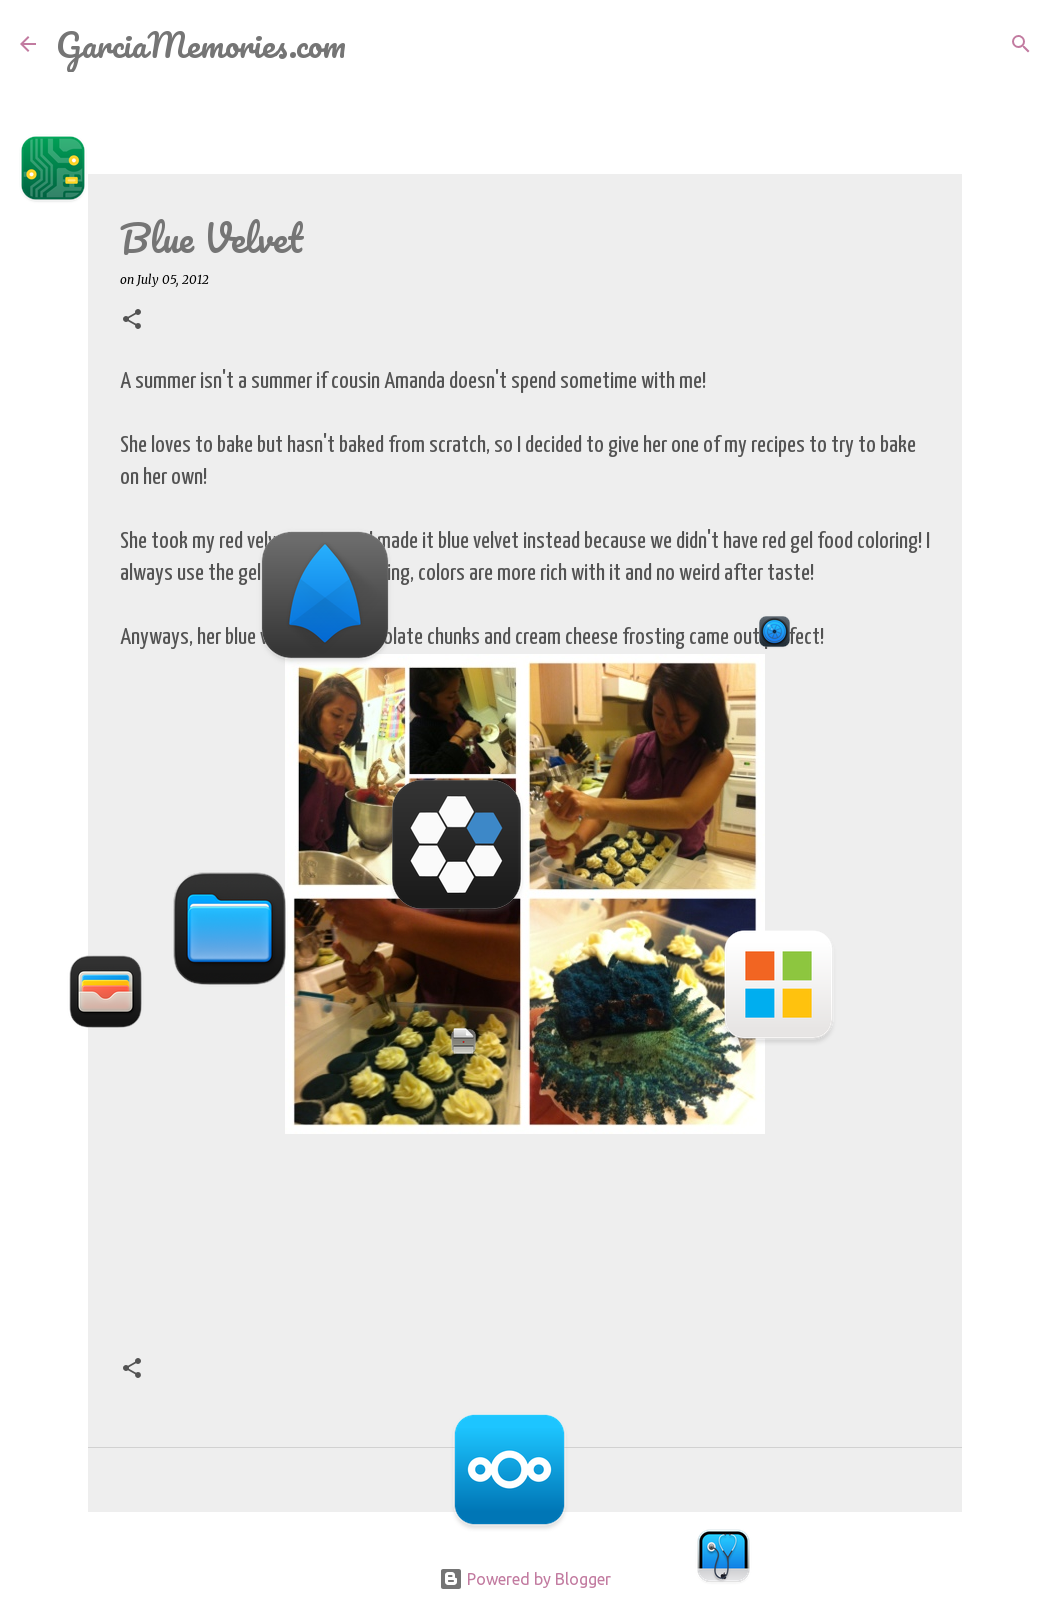 The height and width of the screenshot is (1607, 1049). Describe the element at coordinates (325, 595) in the screenshot. I see `open synfig animation studio` at that location.